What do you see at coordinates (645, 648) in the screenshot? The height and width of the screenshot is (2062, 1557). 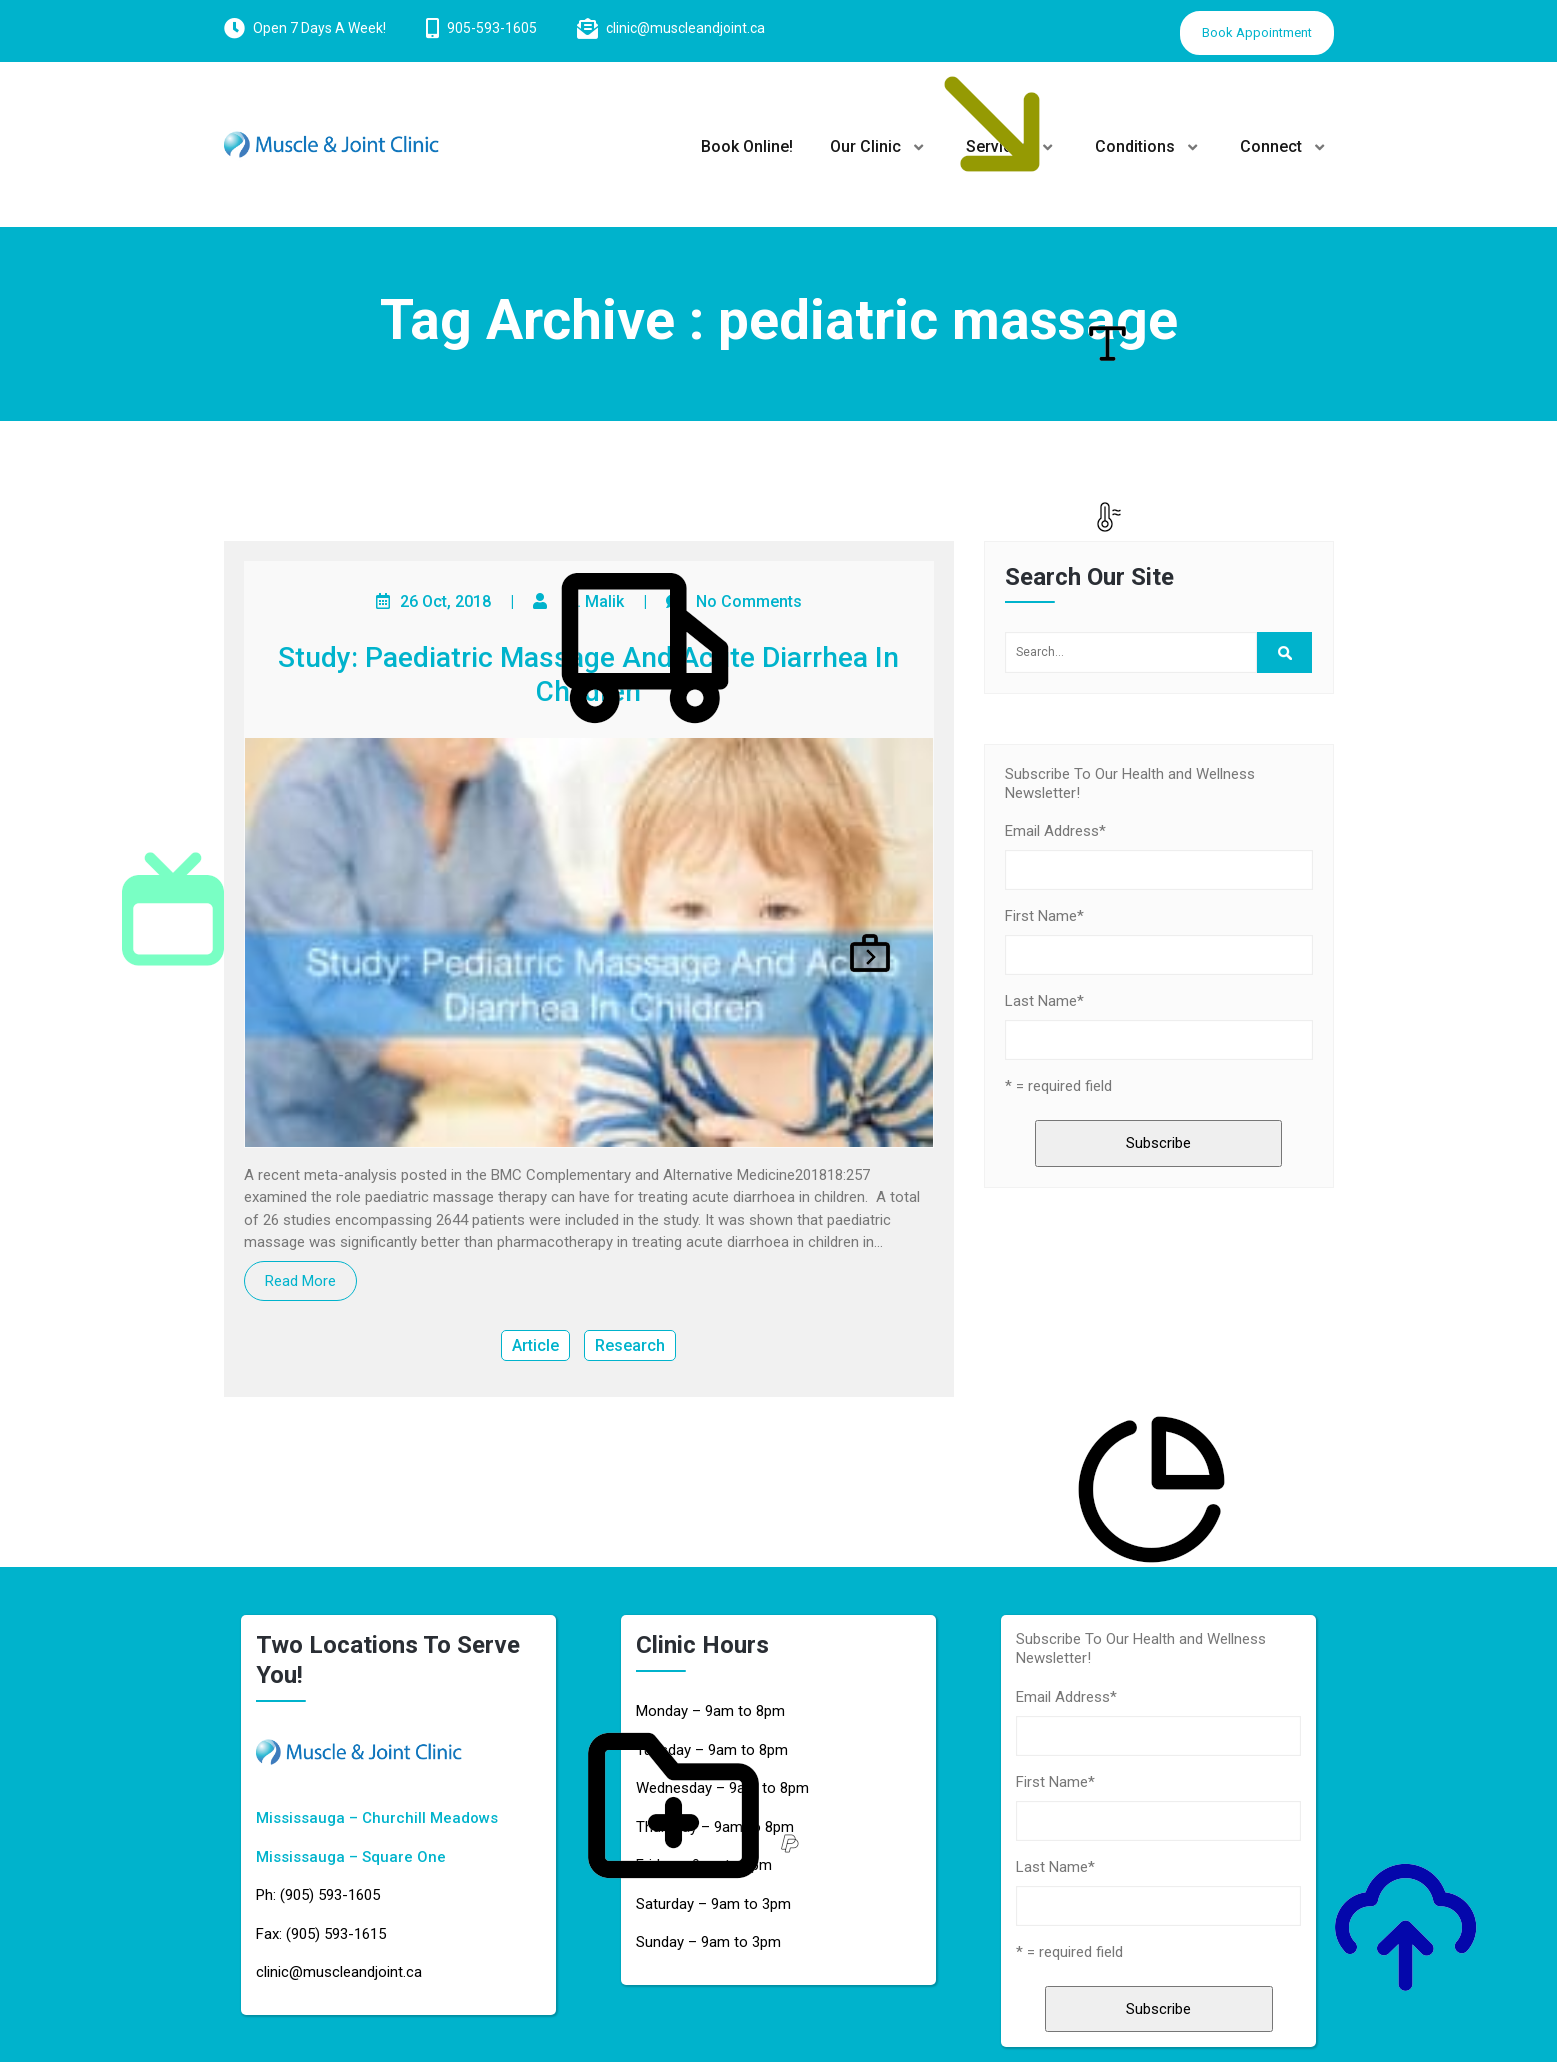 I see `access vehicle or transportation options` at bounding box center [645, 648].